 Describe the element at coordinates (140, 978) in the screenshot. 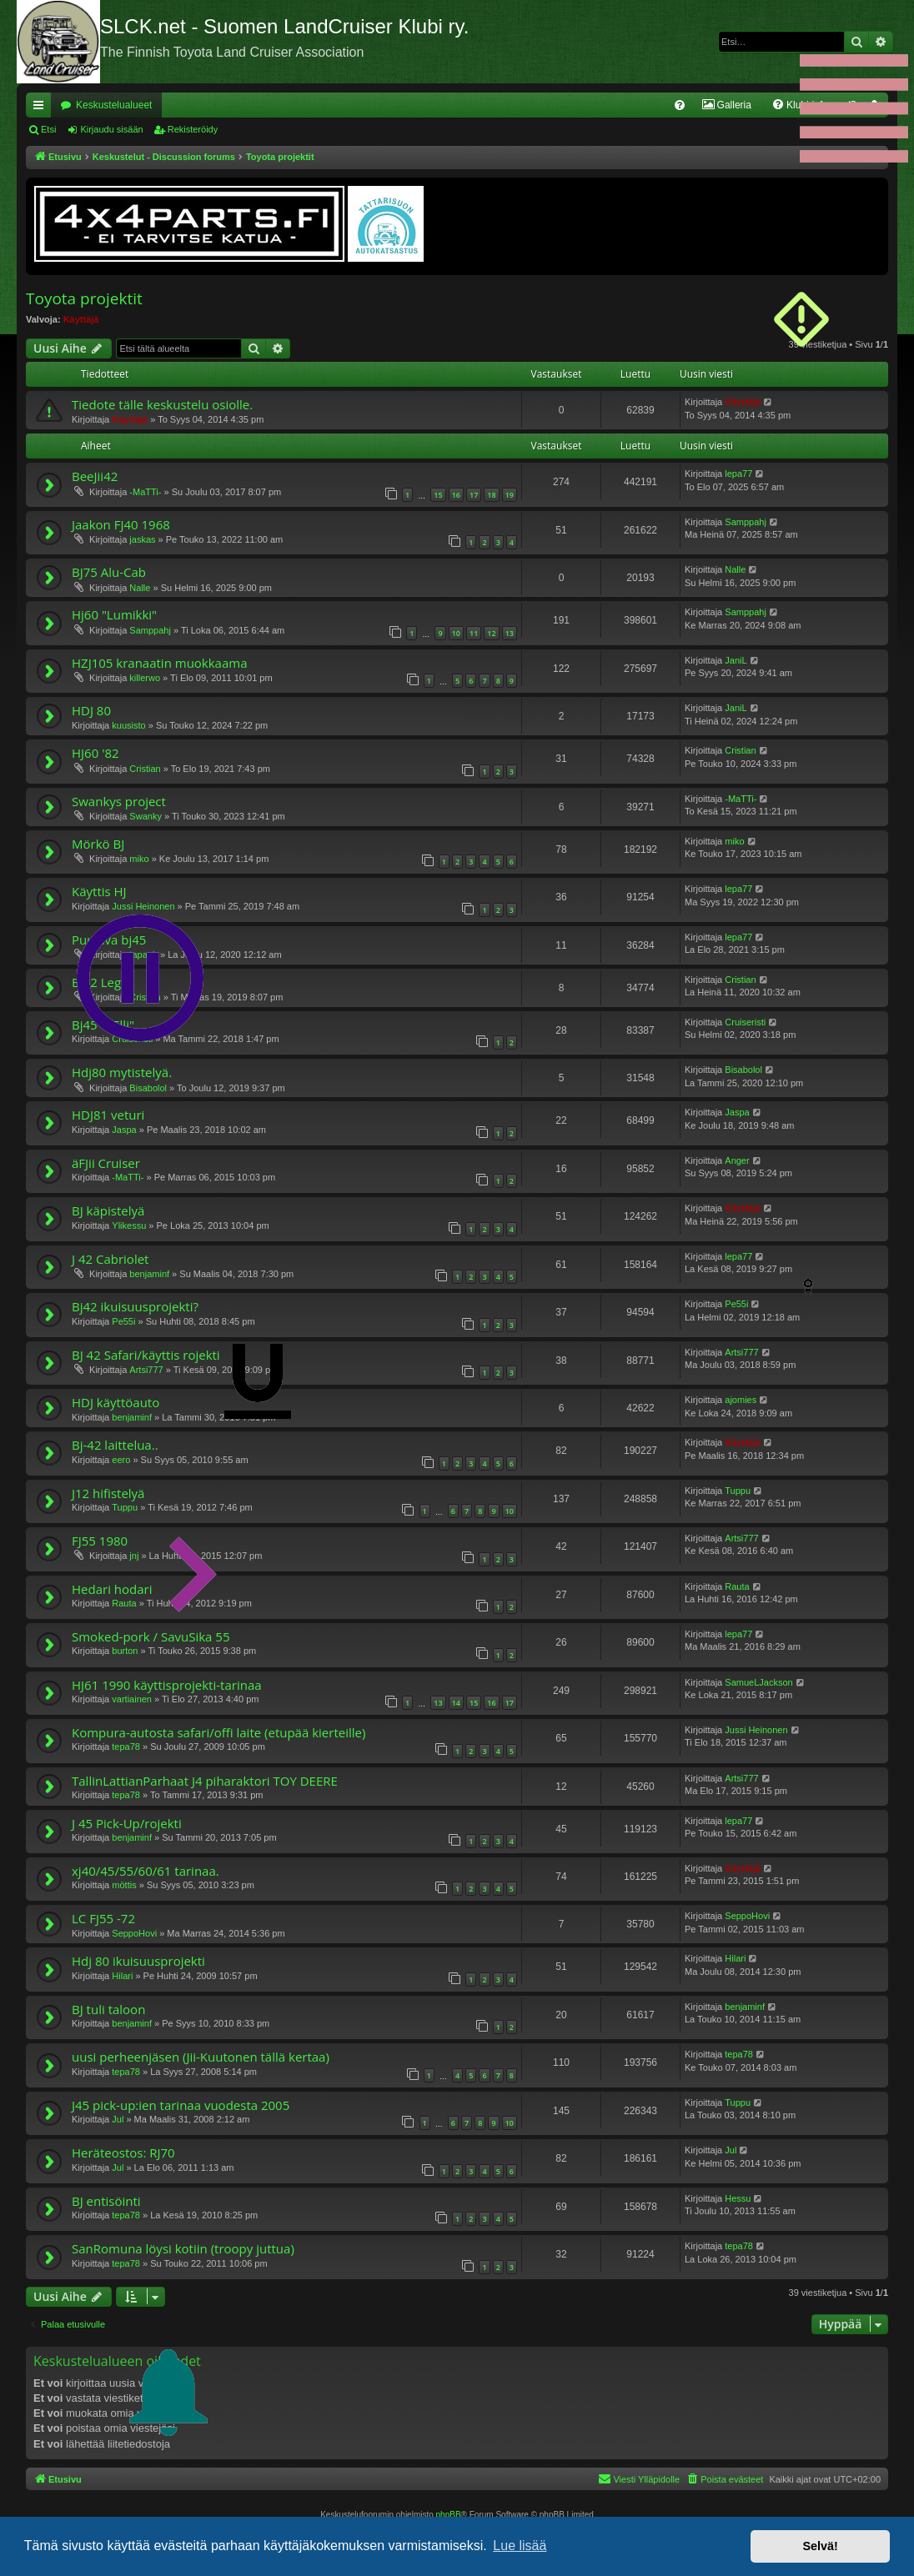

I see `pause media playback` at that location.